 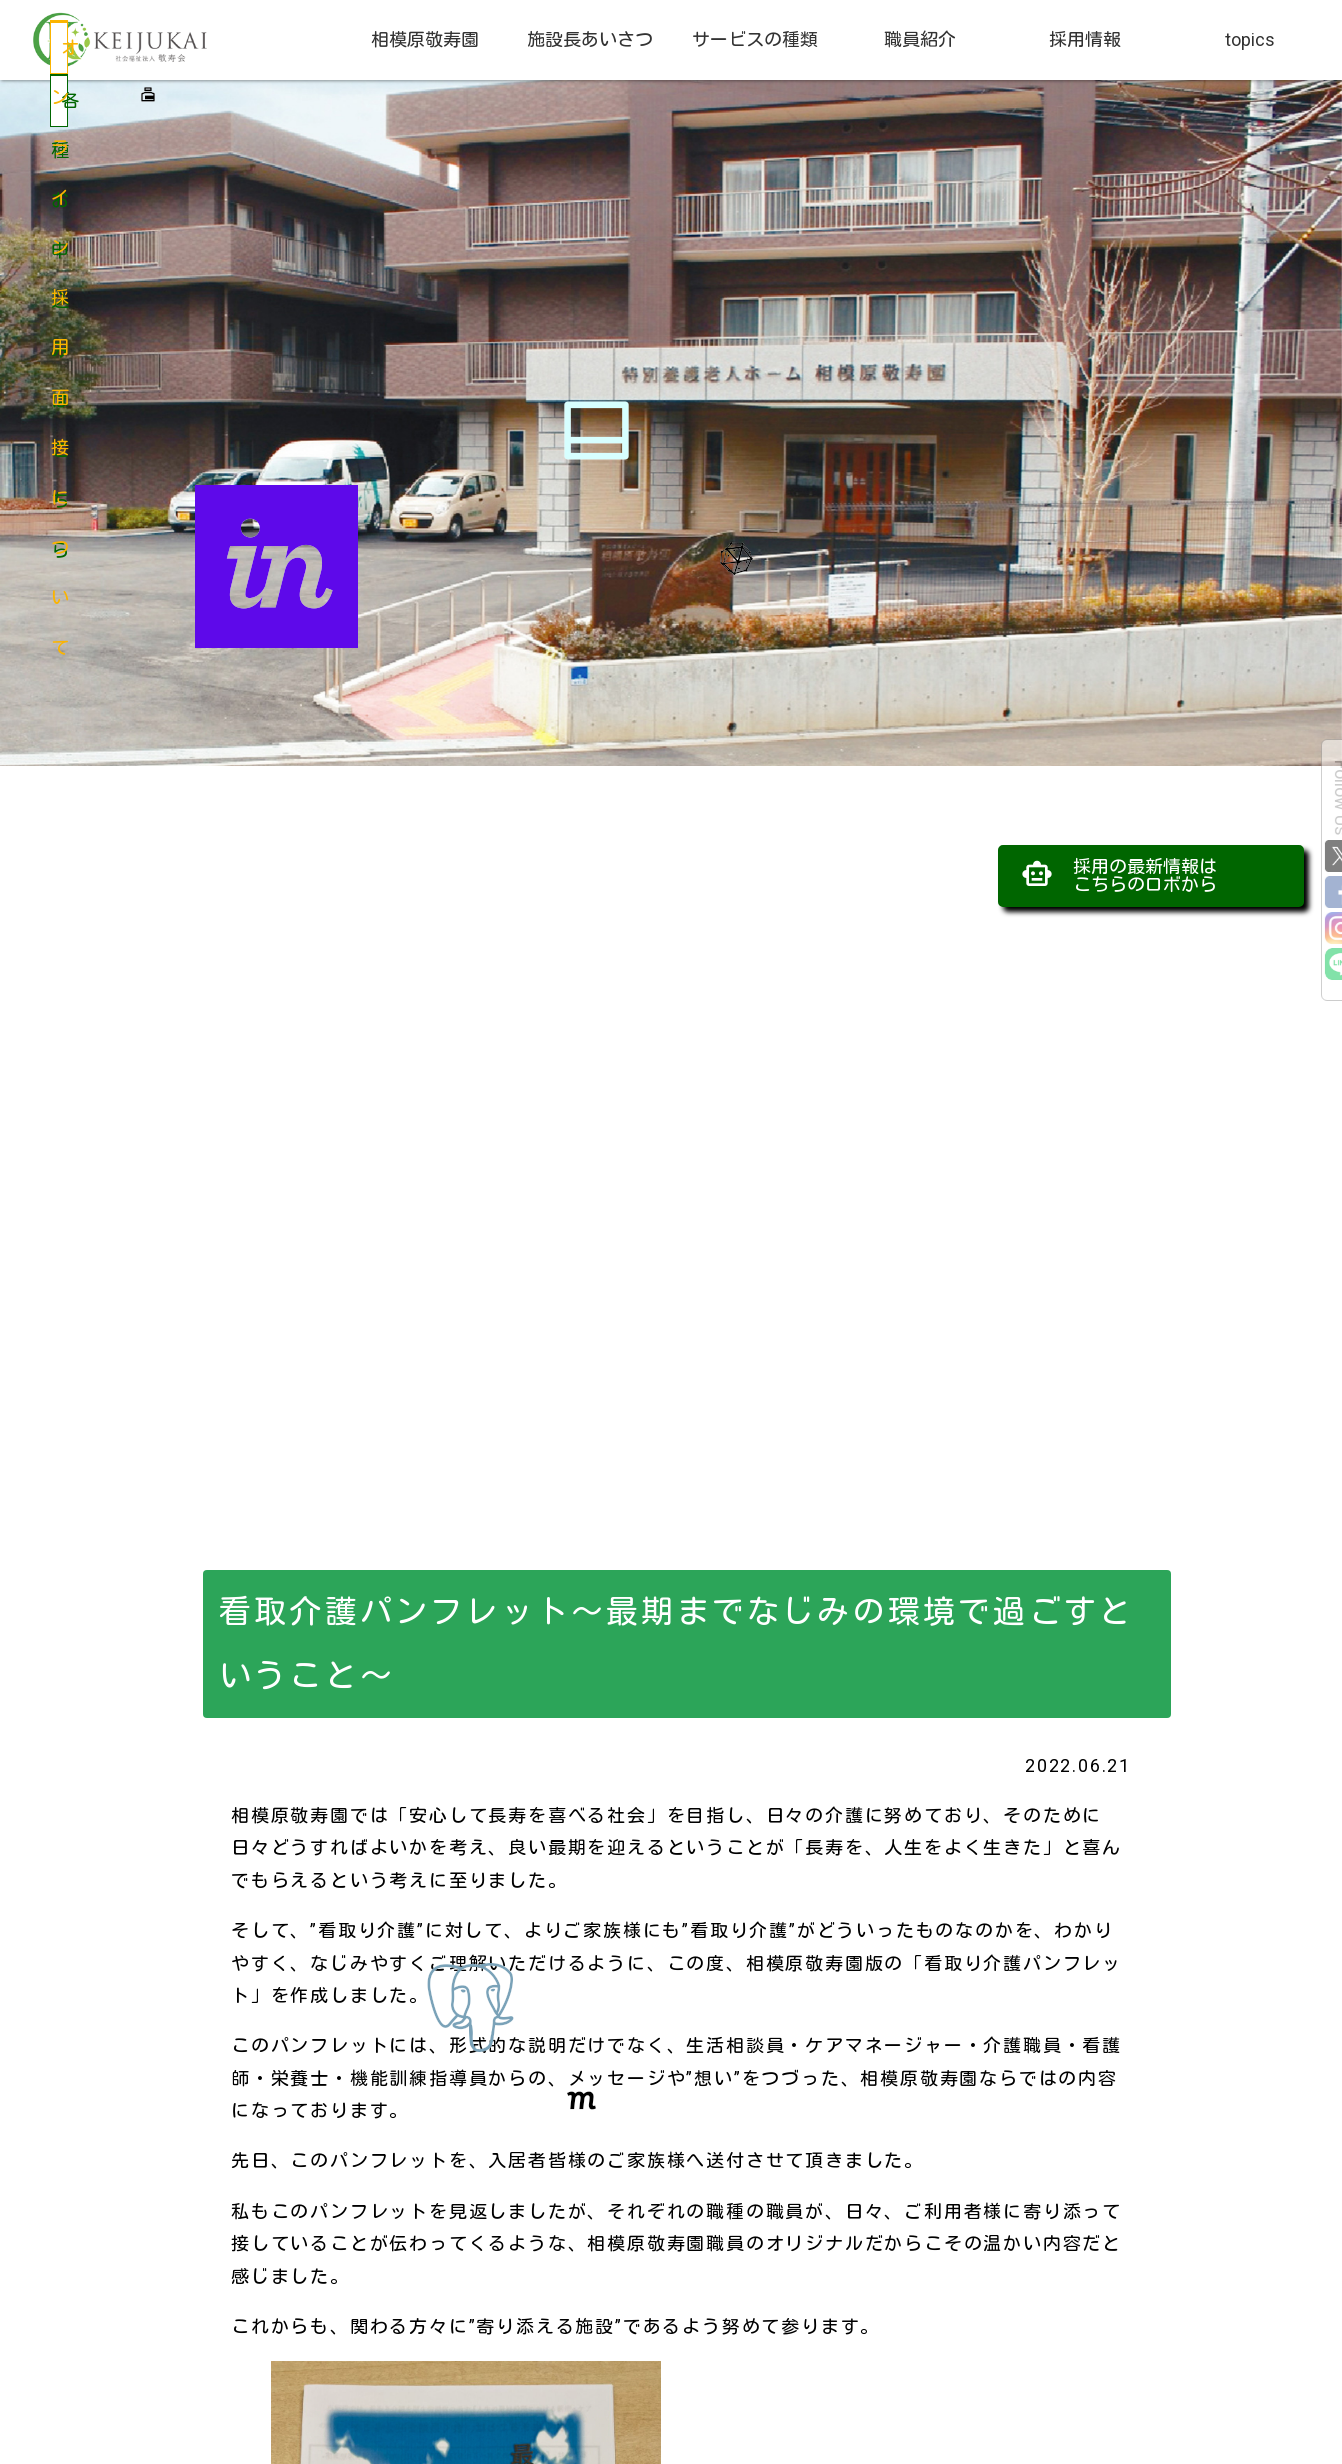 What do you see at coordinates (470, 2007) in the screenshot?
I see `PostgreSQL database logo` at bounding box center [470, 2007].